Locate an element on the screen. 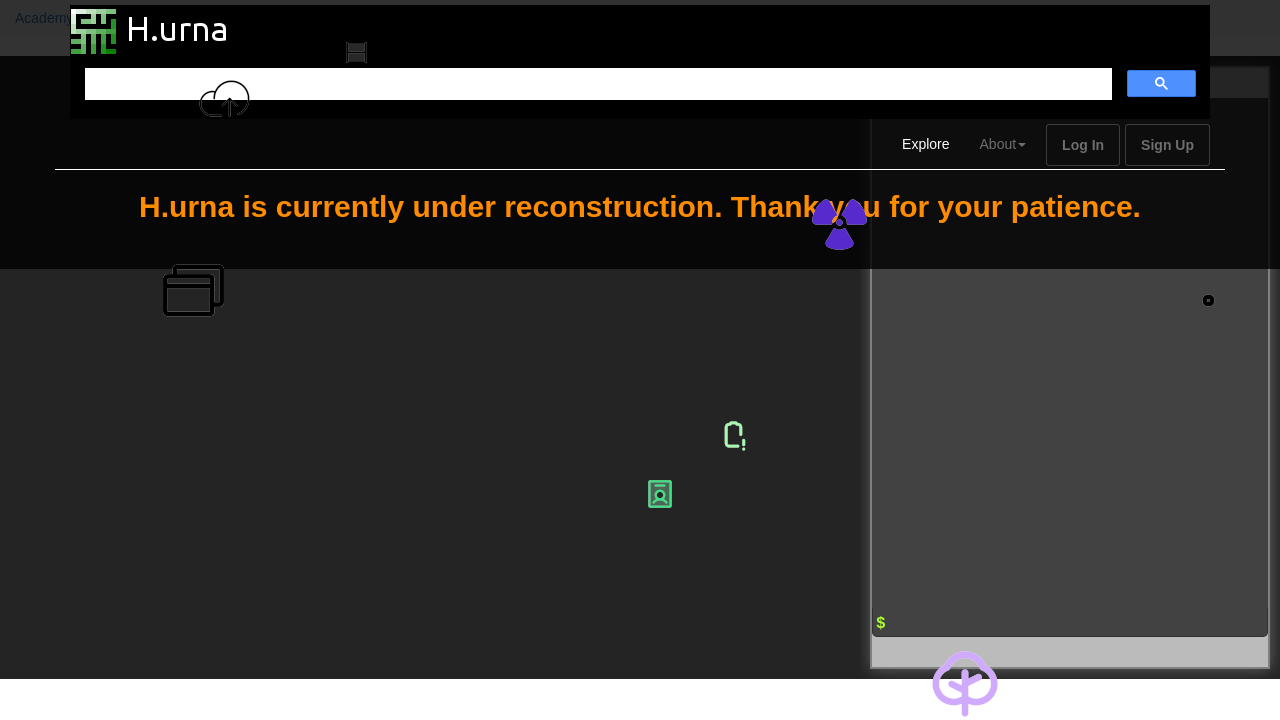 The image size is (1280, 720). indicates radioactive or hazardous material warning is located at coordinates (839, 222).